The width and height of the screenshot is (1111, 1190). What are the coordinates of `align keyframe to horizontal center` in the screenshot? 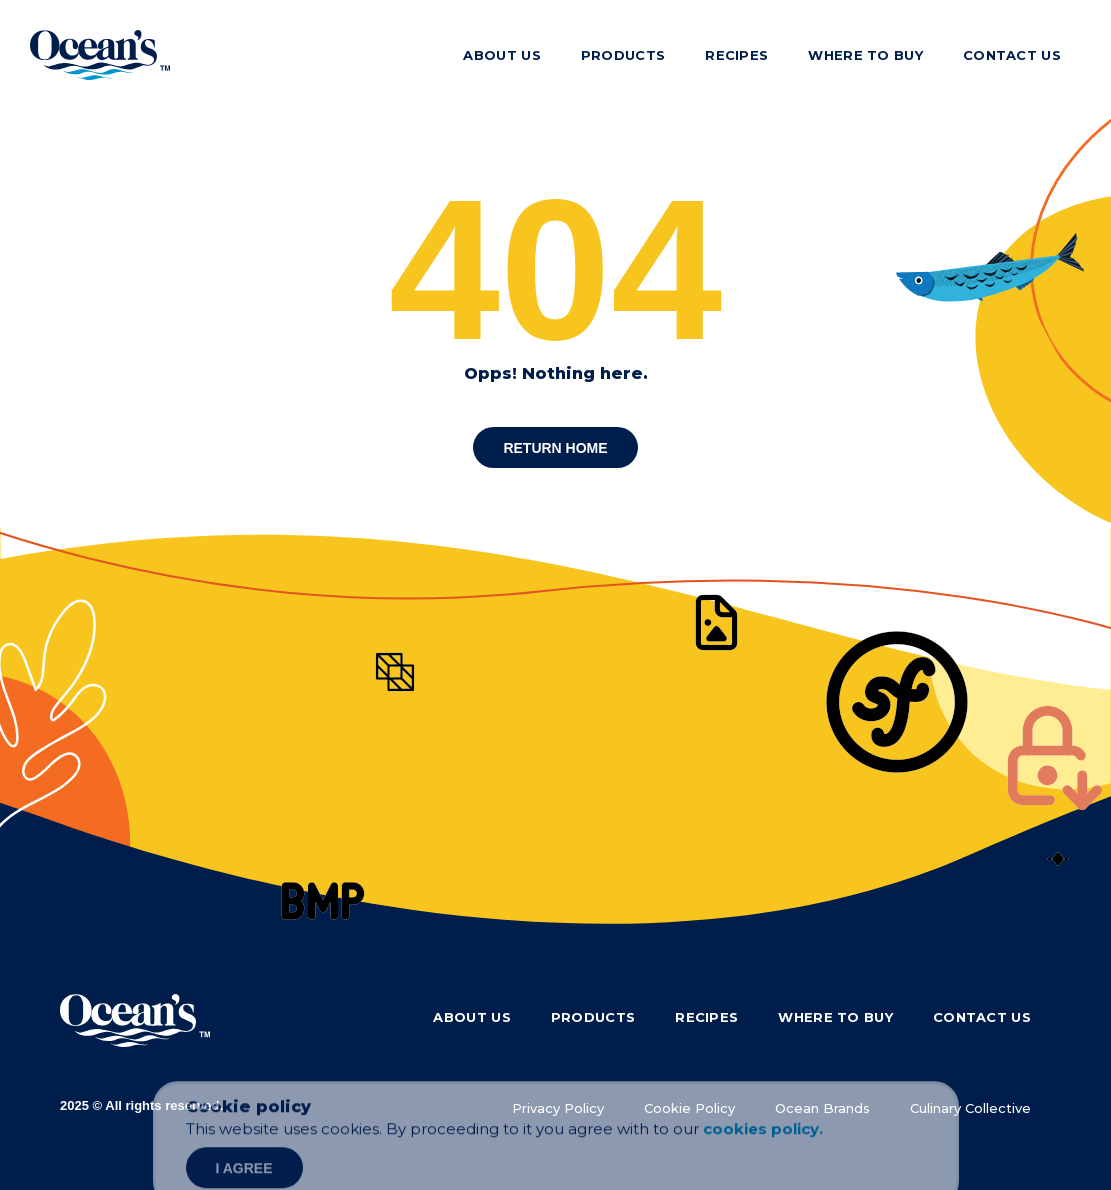 It's located at (1058, 859).